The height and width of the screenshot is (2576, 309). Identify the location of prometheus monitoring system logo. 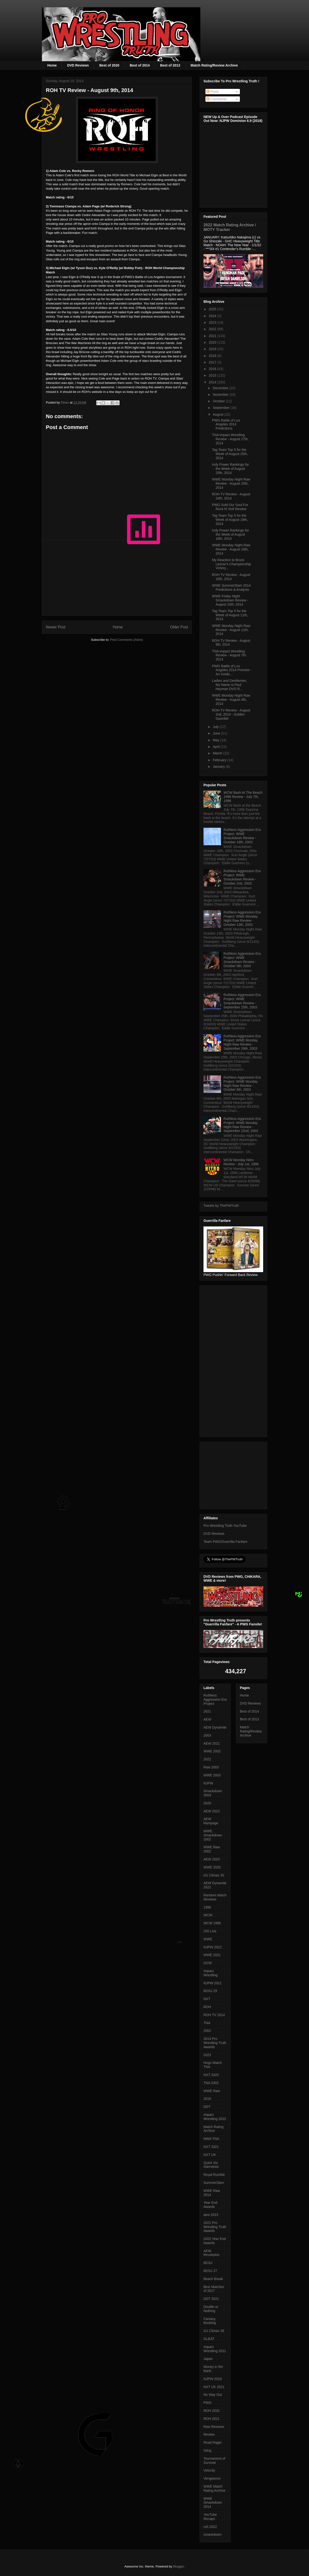
(18, 2464).